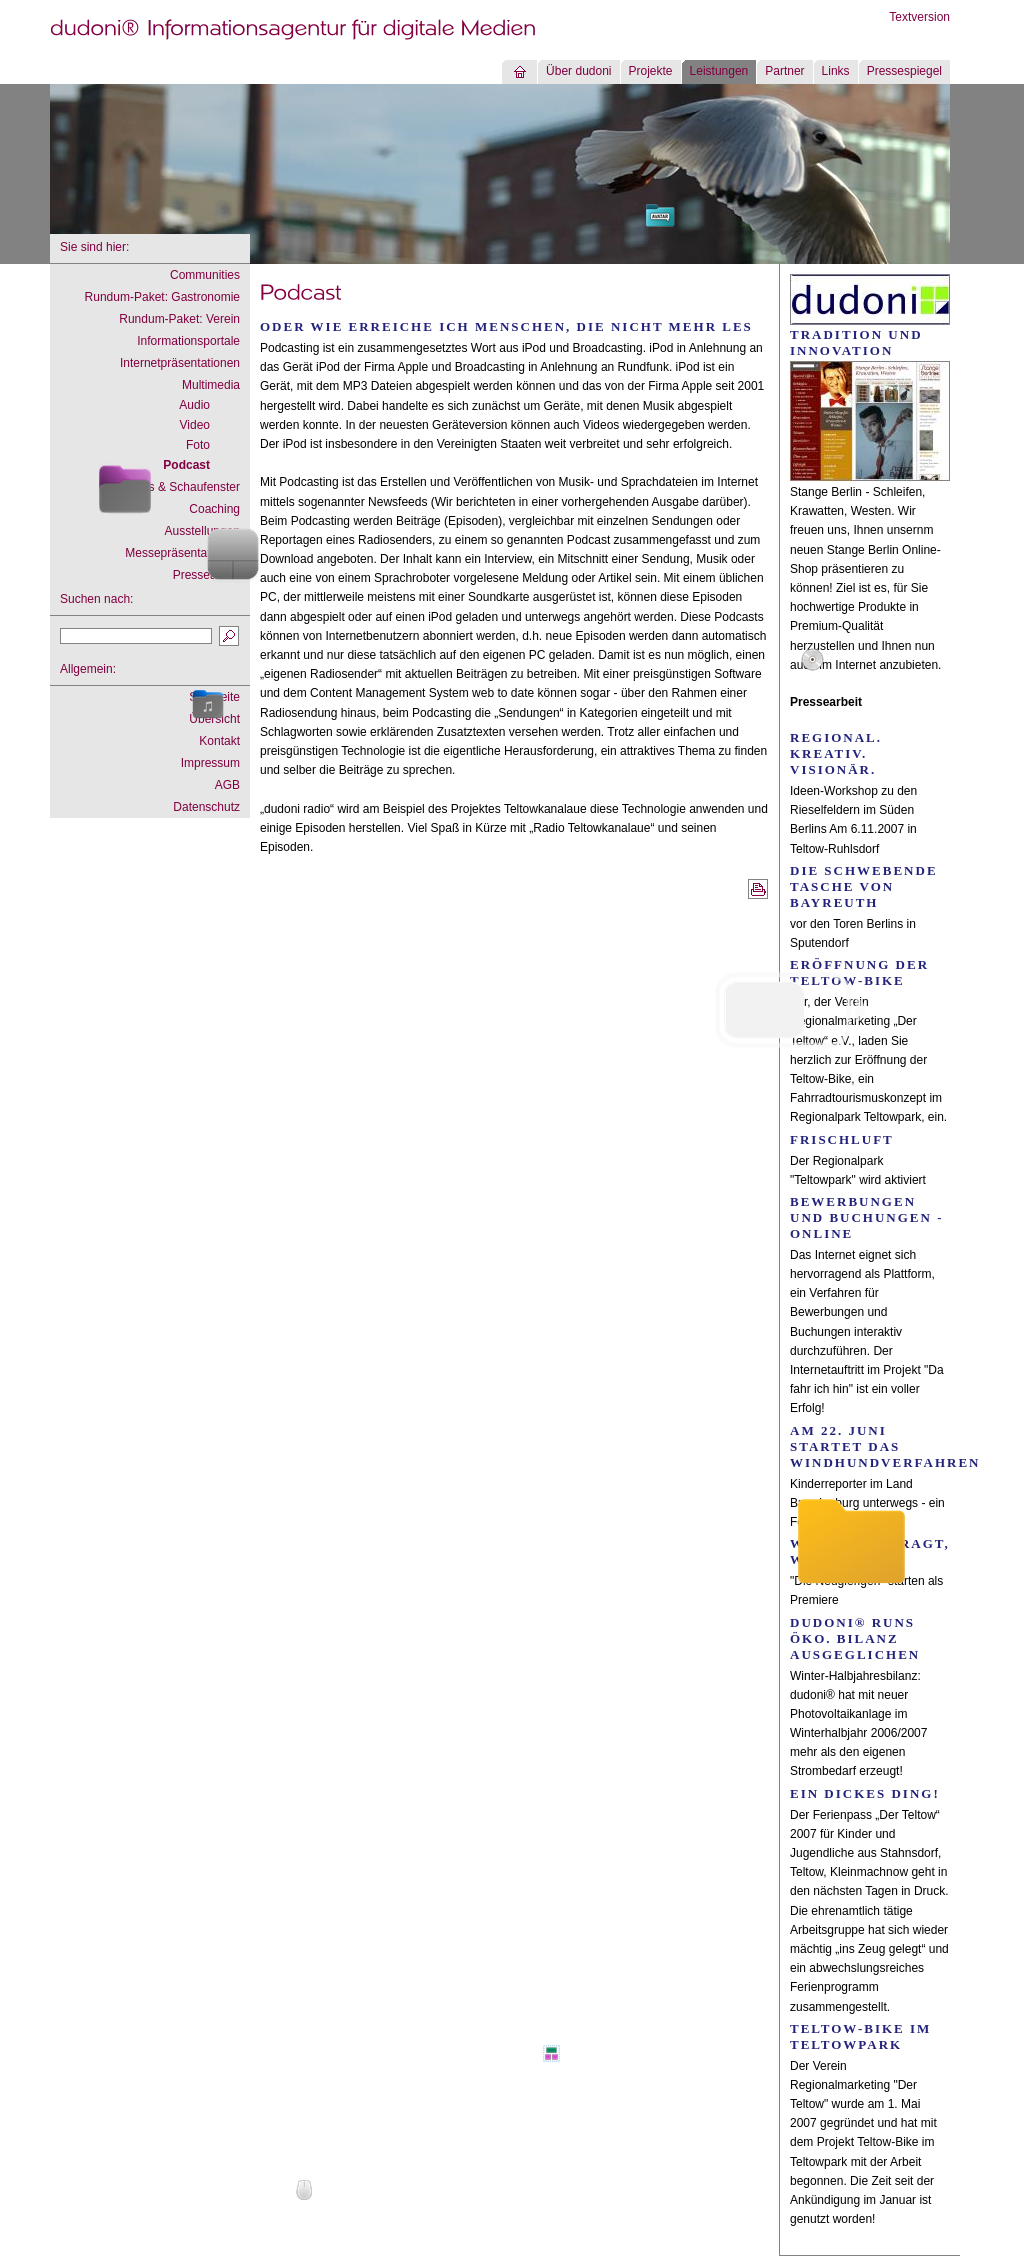 The height and width of the screenshot is (2256, 1024). I want to click on open vrchat avatar files folder, so click(660, 216).